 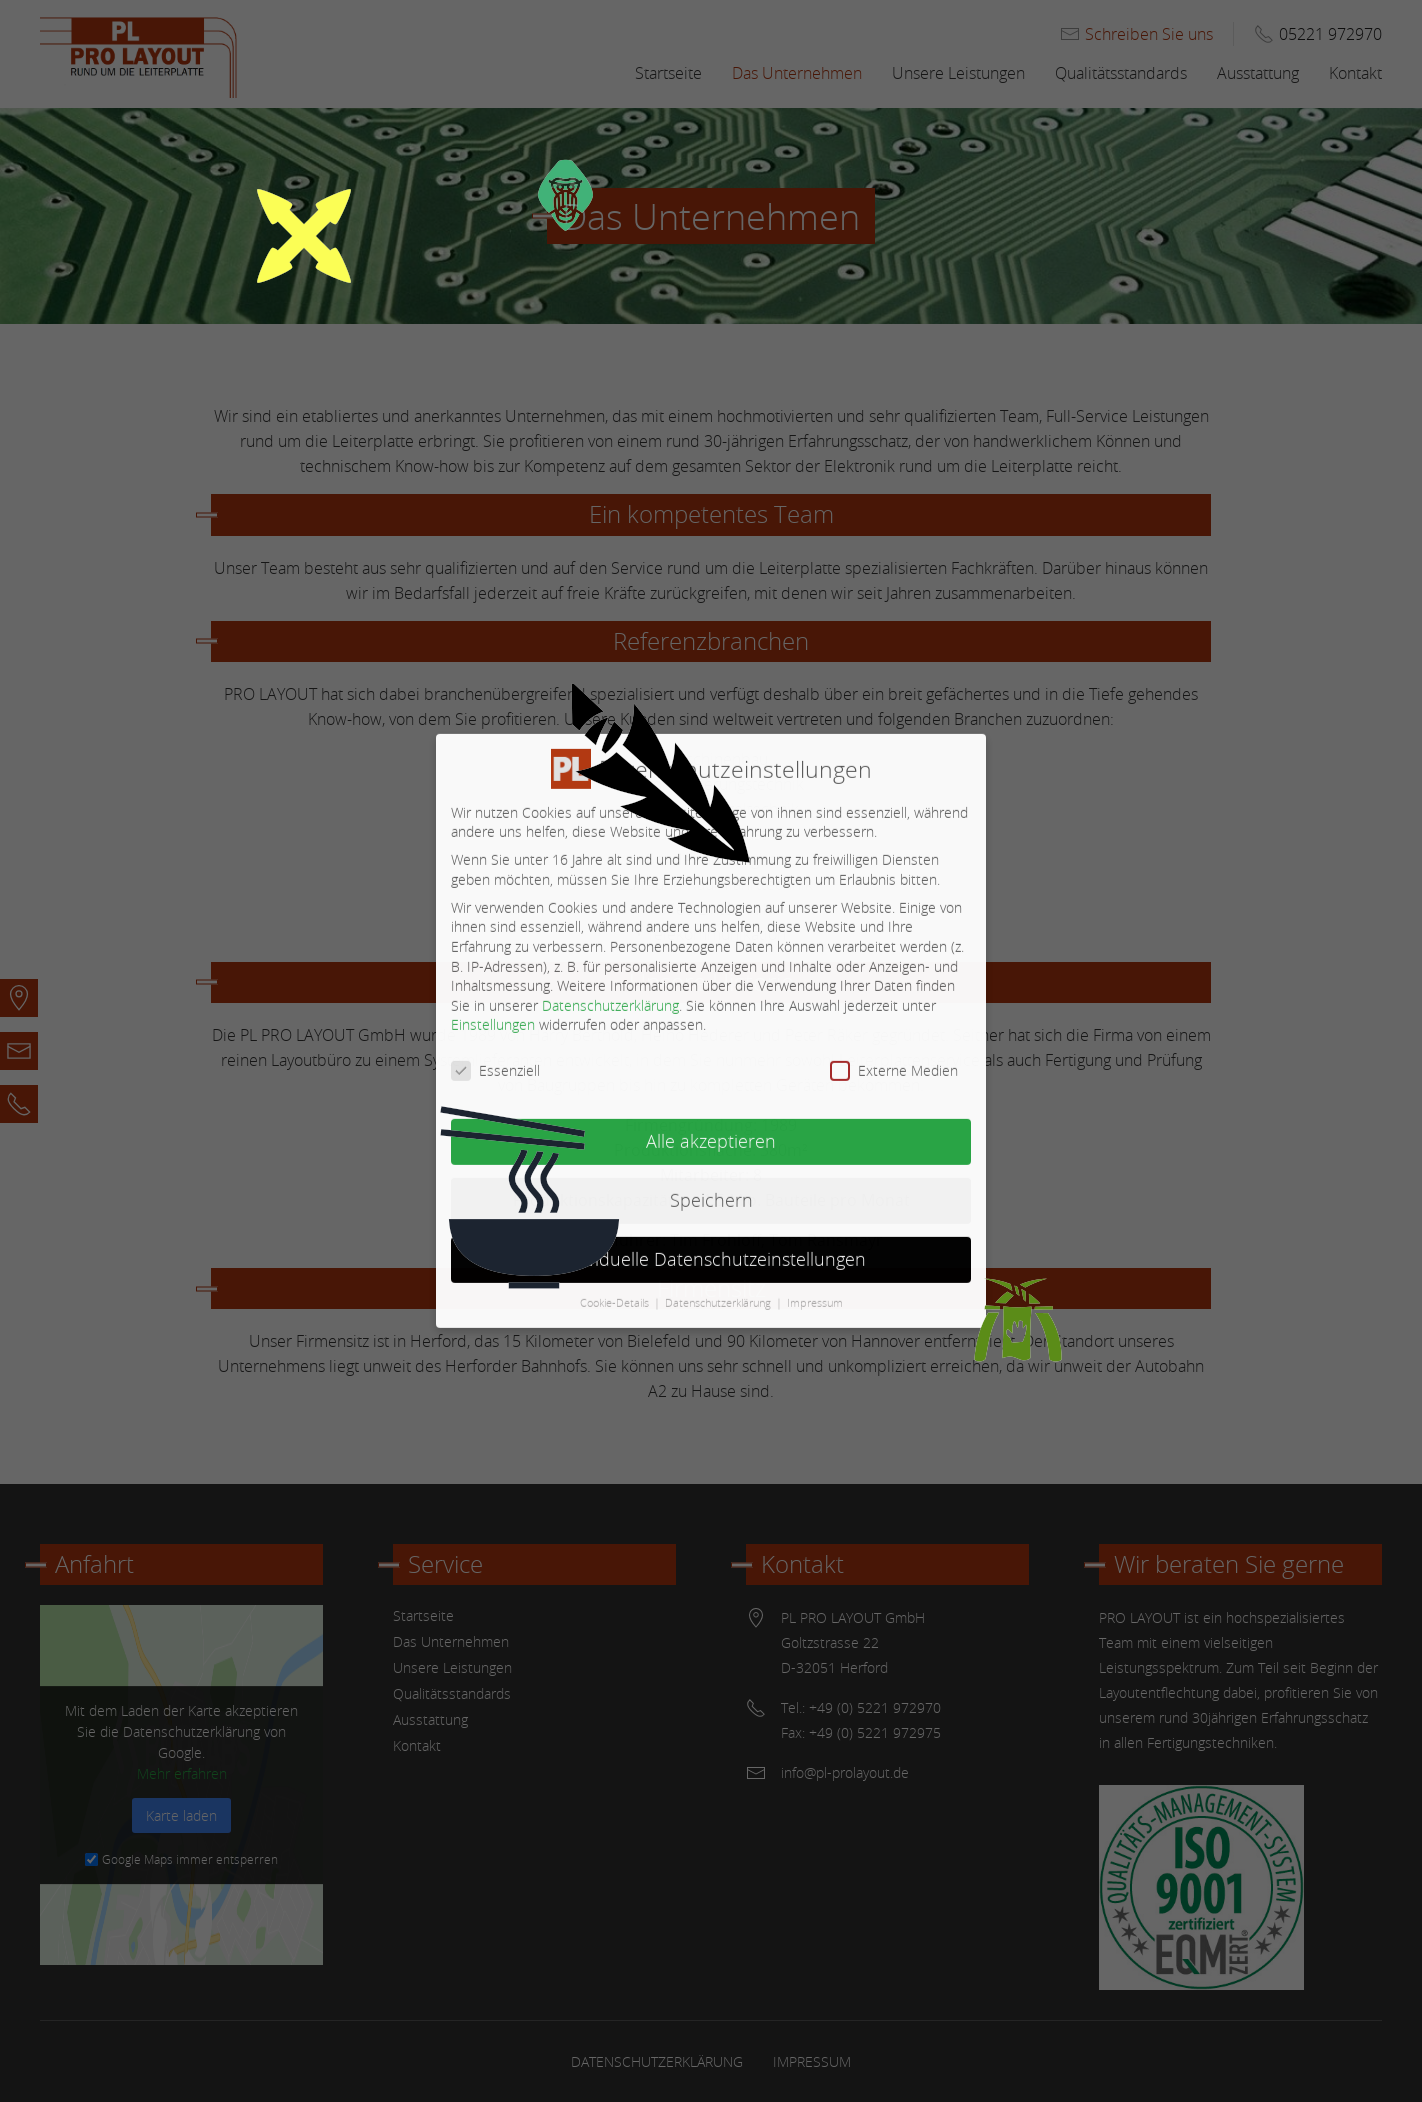 I want to click on expand content in multiple directions, so click(x=304, y=236).